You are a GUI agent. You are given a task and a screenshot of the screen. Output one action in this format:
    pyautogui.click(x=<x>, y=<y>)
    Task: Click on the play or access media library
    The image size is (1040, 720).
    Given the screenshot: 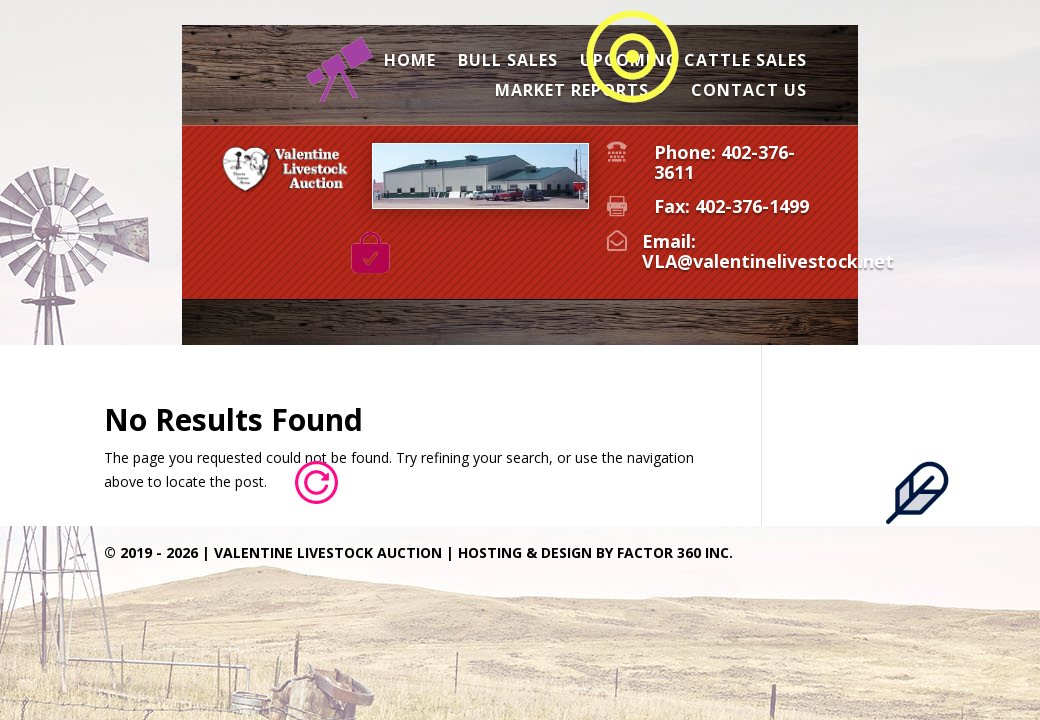 What is the action you would take?
    pyautogui.click(x=632, y=56)
    